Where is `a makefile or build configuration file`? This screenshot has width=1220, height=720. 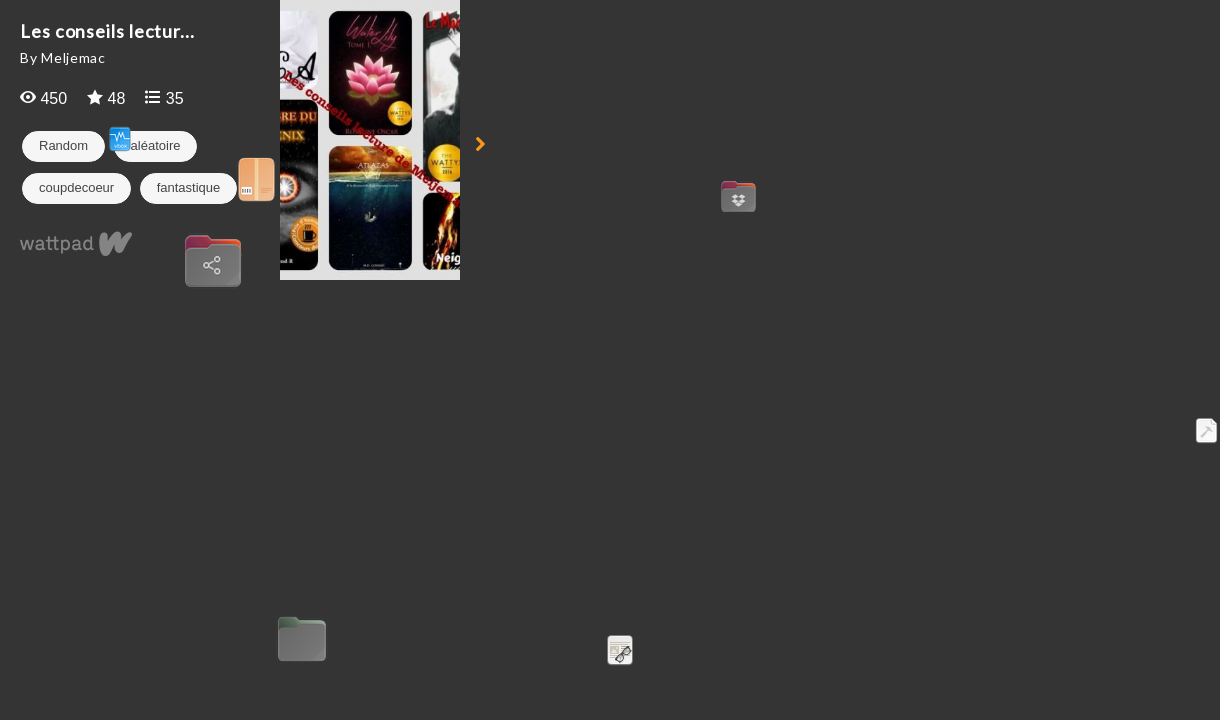 a makefile or build configuration file is located at coordinates (1206, 430).